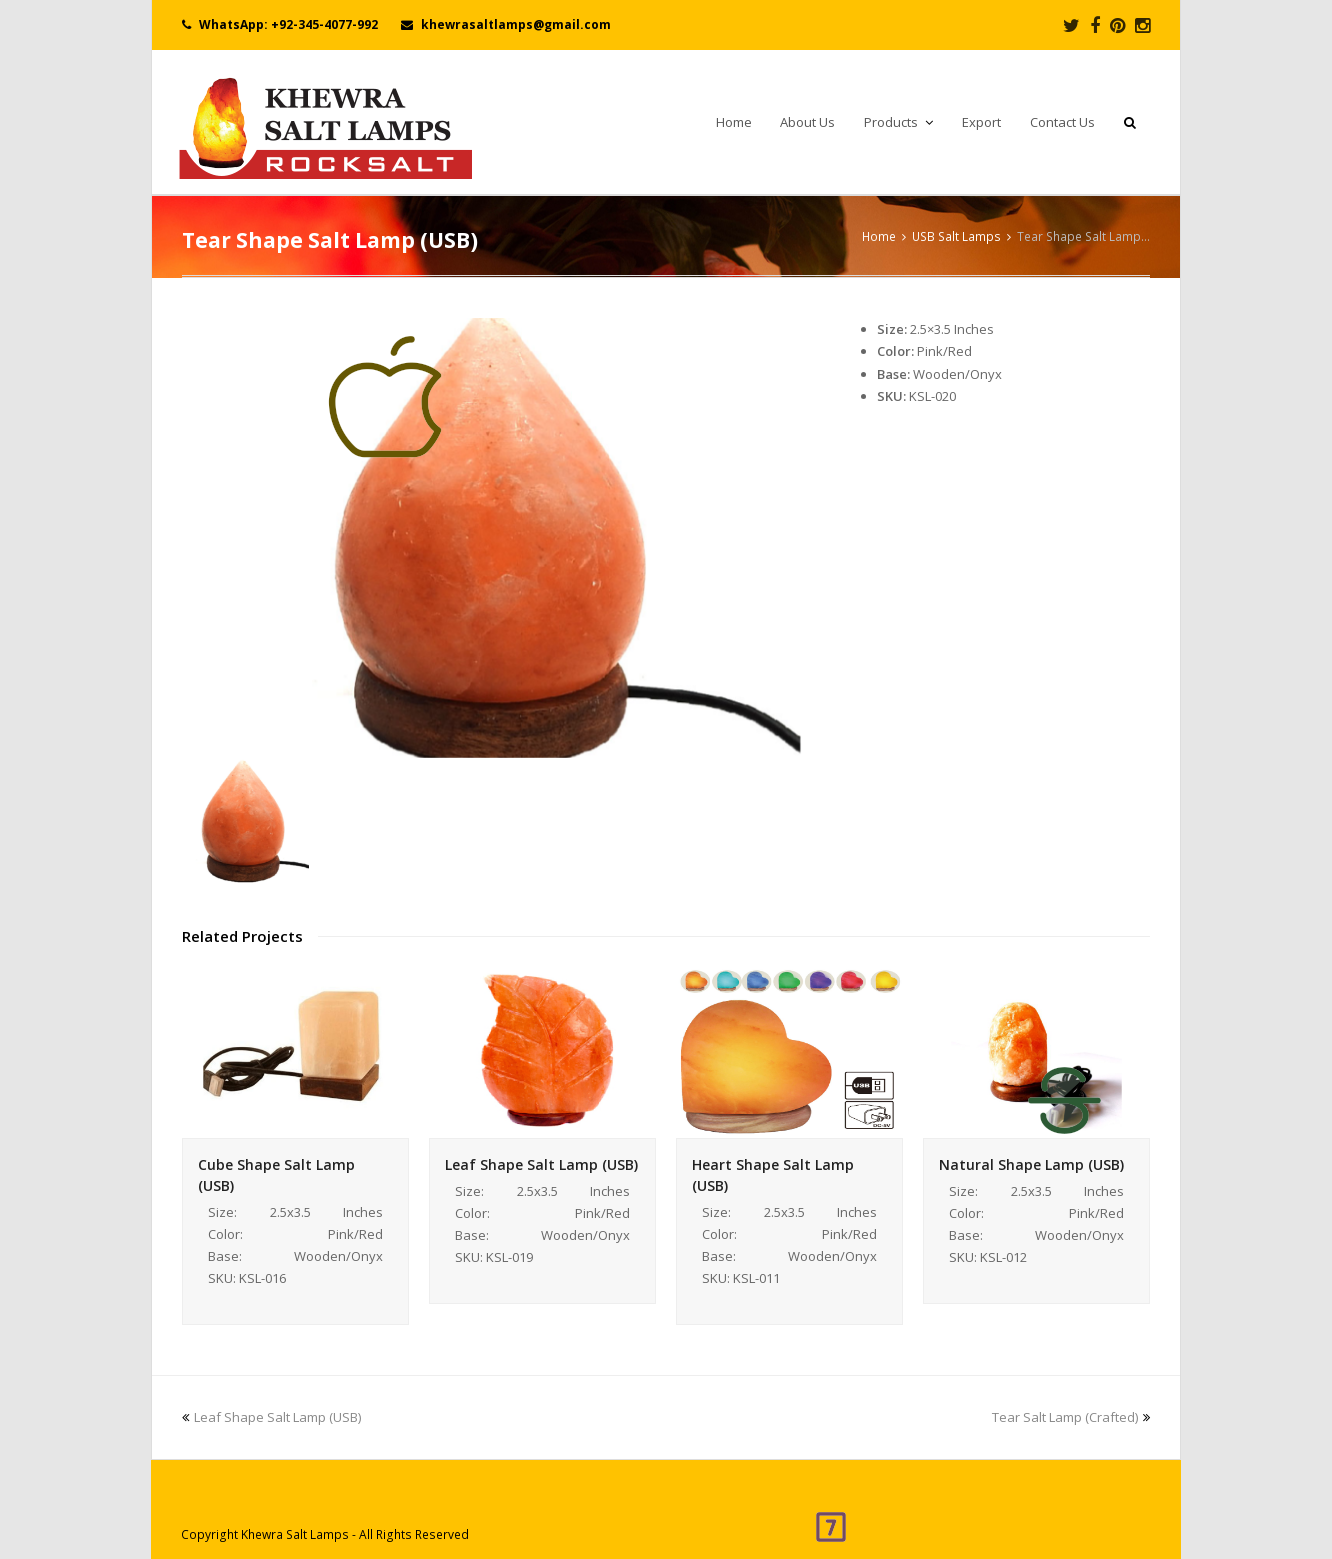  What do you see at coordinates (389, 405) in the screenshot?
I see `apple company logo or branding` at bounding box center [389, 405].